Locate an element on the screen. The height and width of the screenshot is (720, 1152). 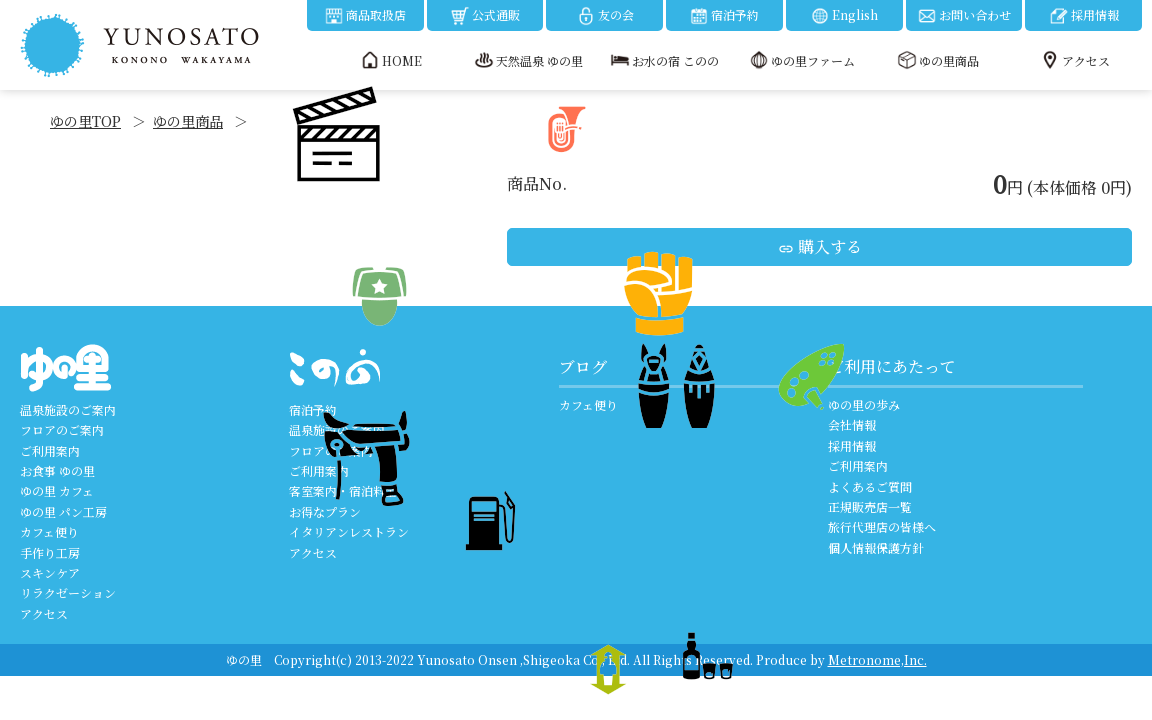
equip saddle to mount is located at coordinates (366, 458).